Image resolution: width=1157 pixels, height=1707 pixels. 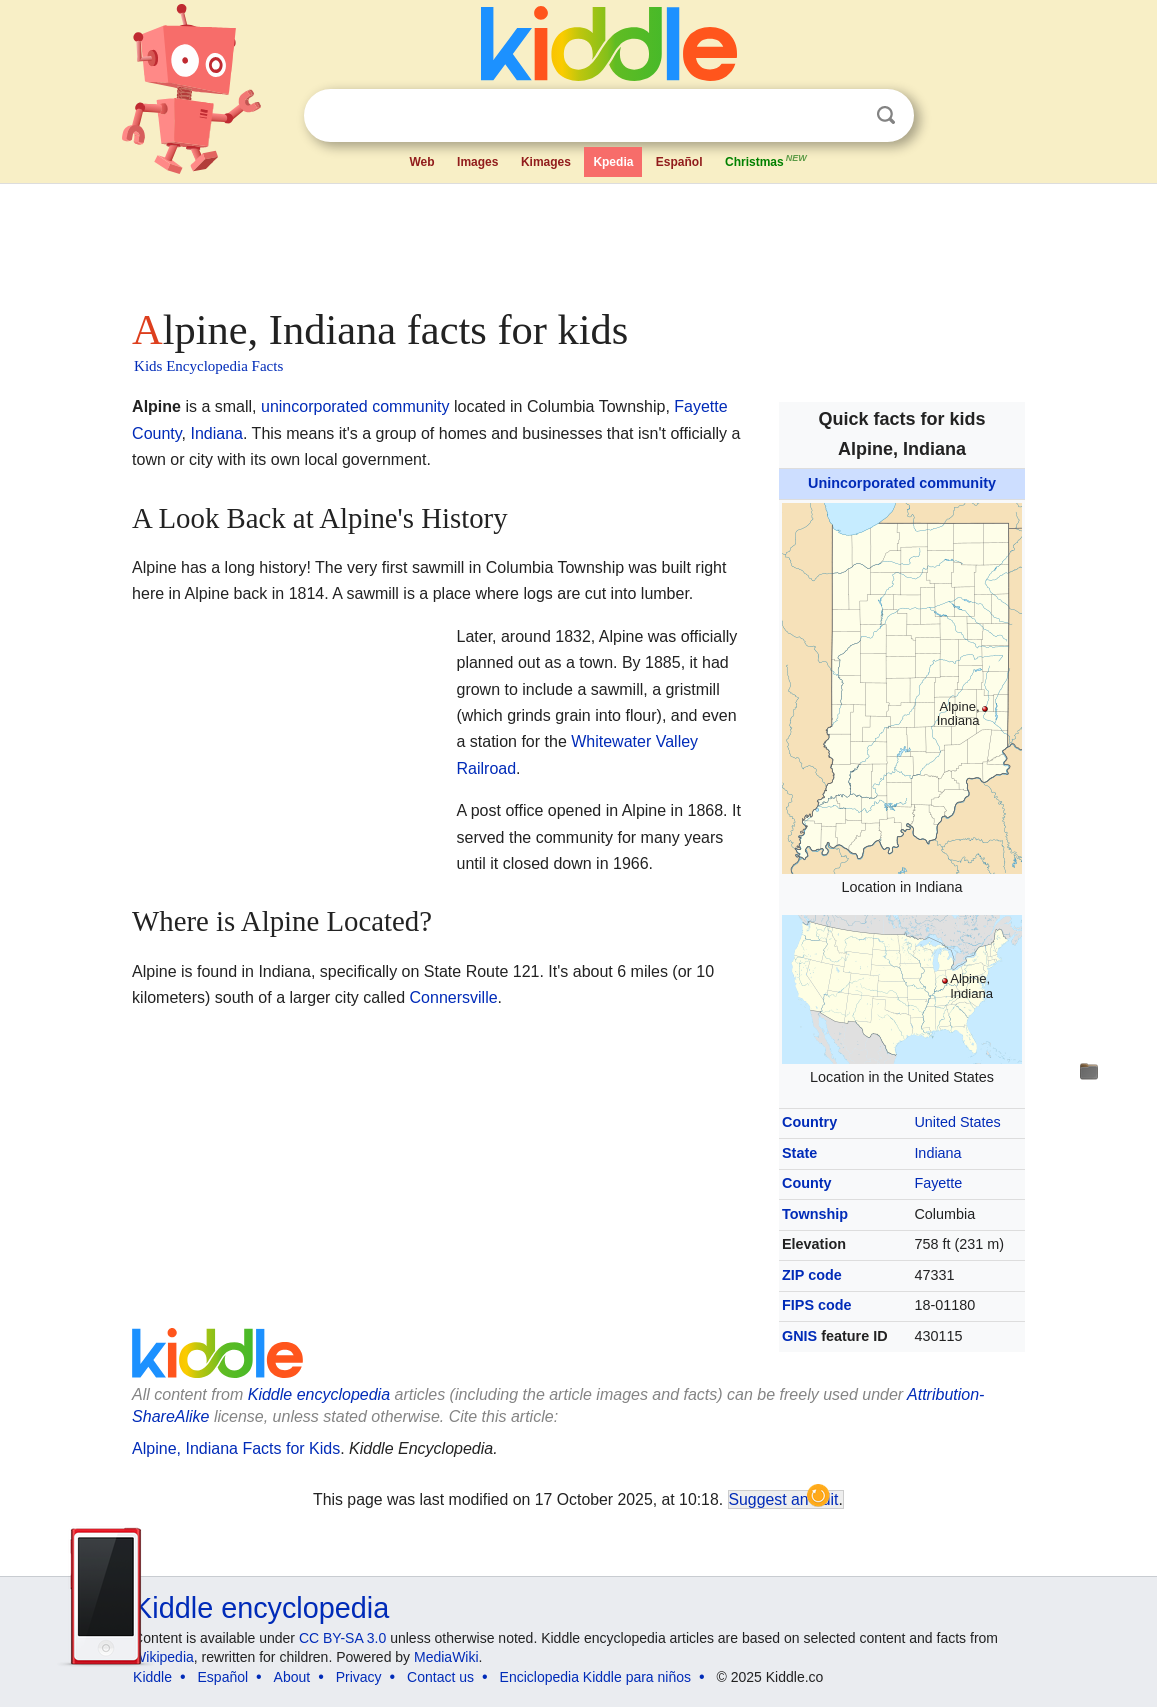 I want to click on iPod nano device in red, so click(x=106, y=1597).